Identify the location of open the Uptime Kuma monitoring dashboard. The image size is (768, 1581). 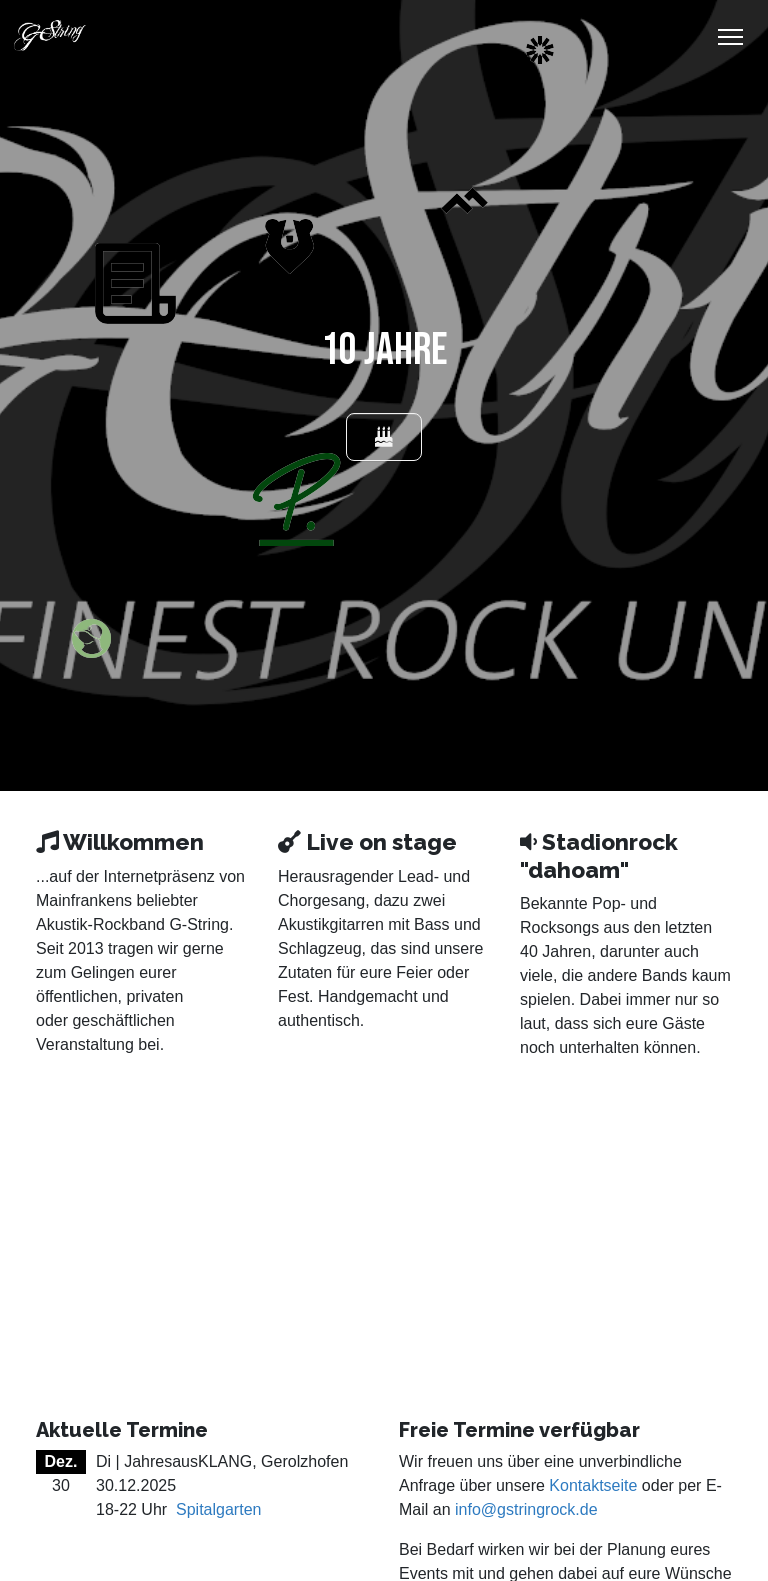
(289, 246).